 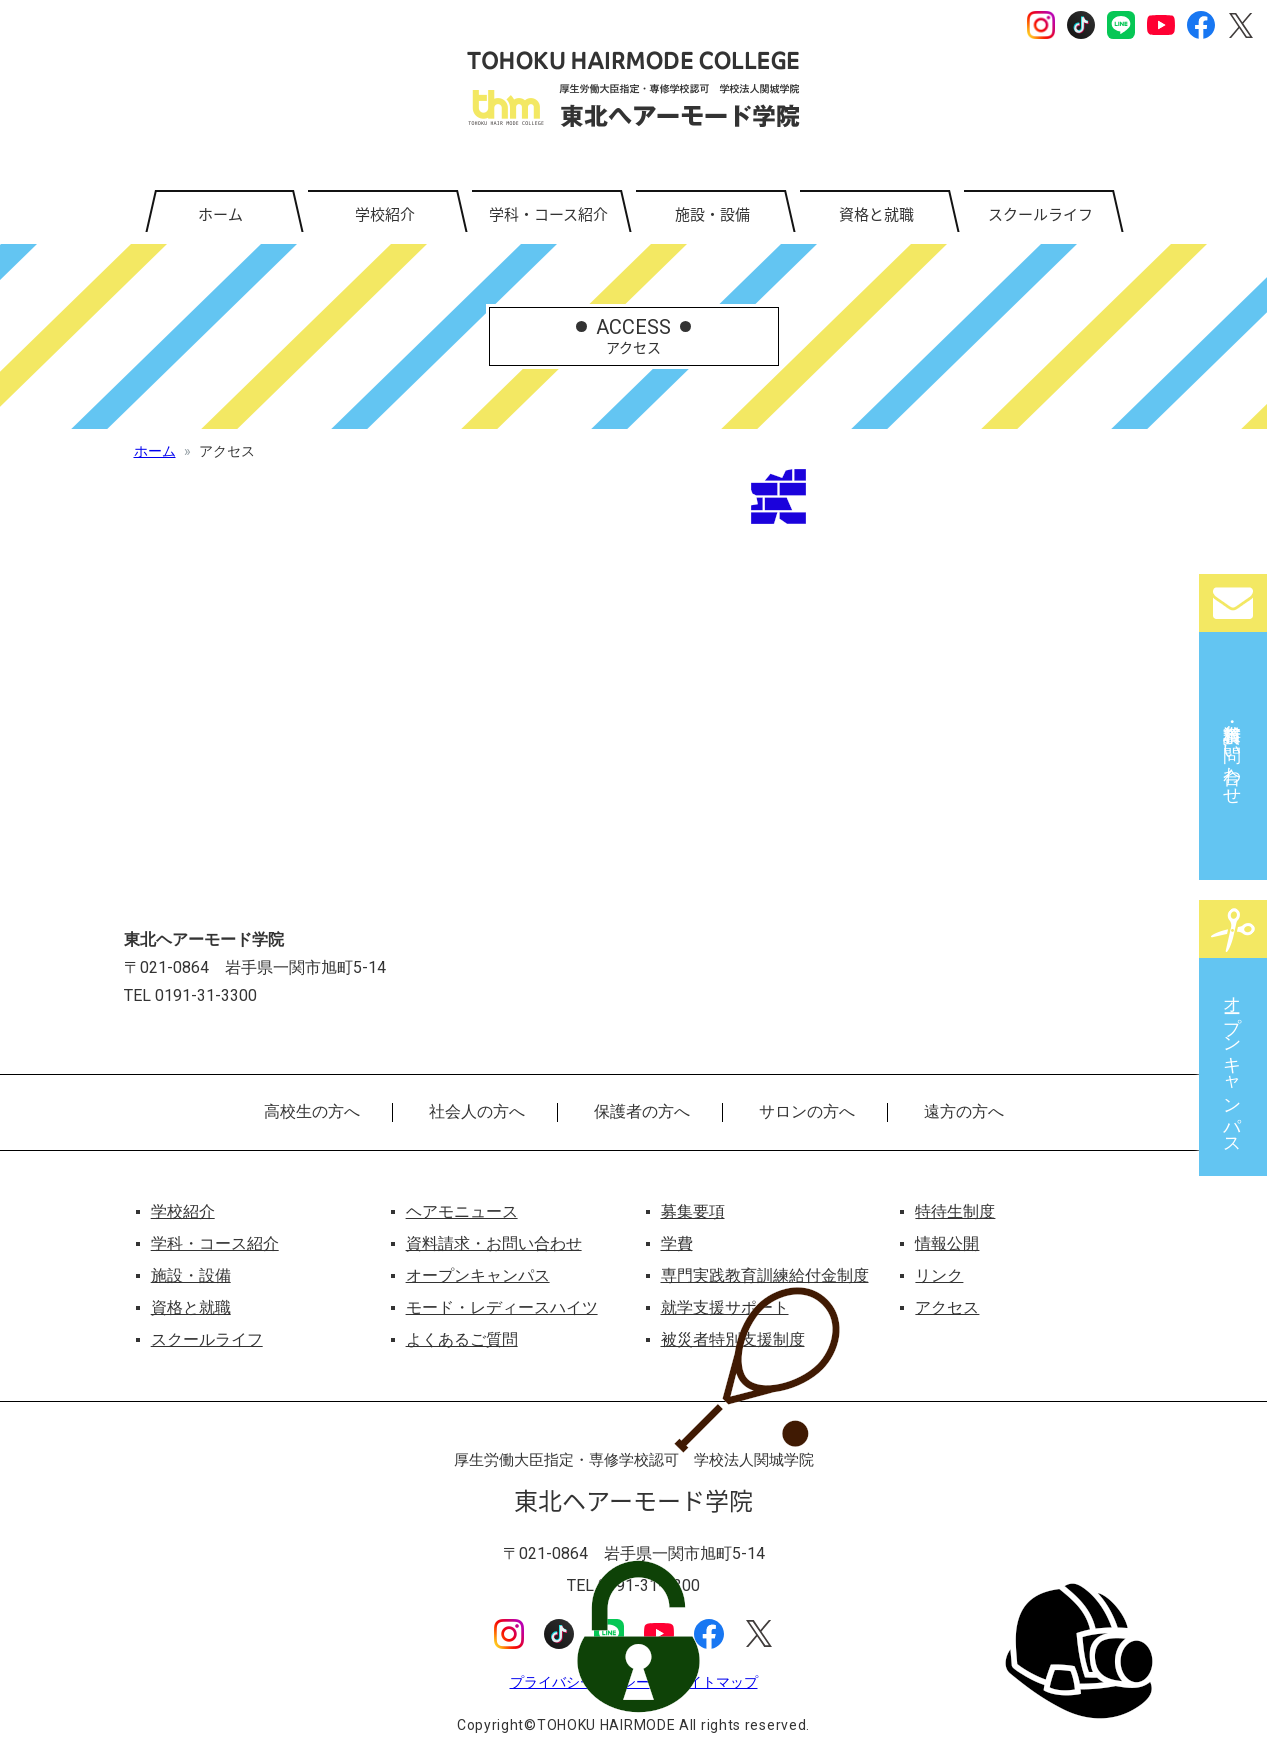 I want to click on indicates structural damage or destruction in gameplay, so click(x=778, y=496).